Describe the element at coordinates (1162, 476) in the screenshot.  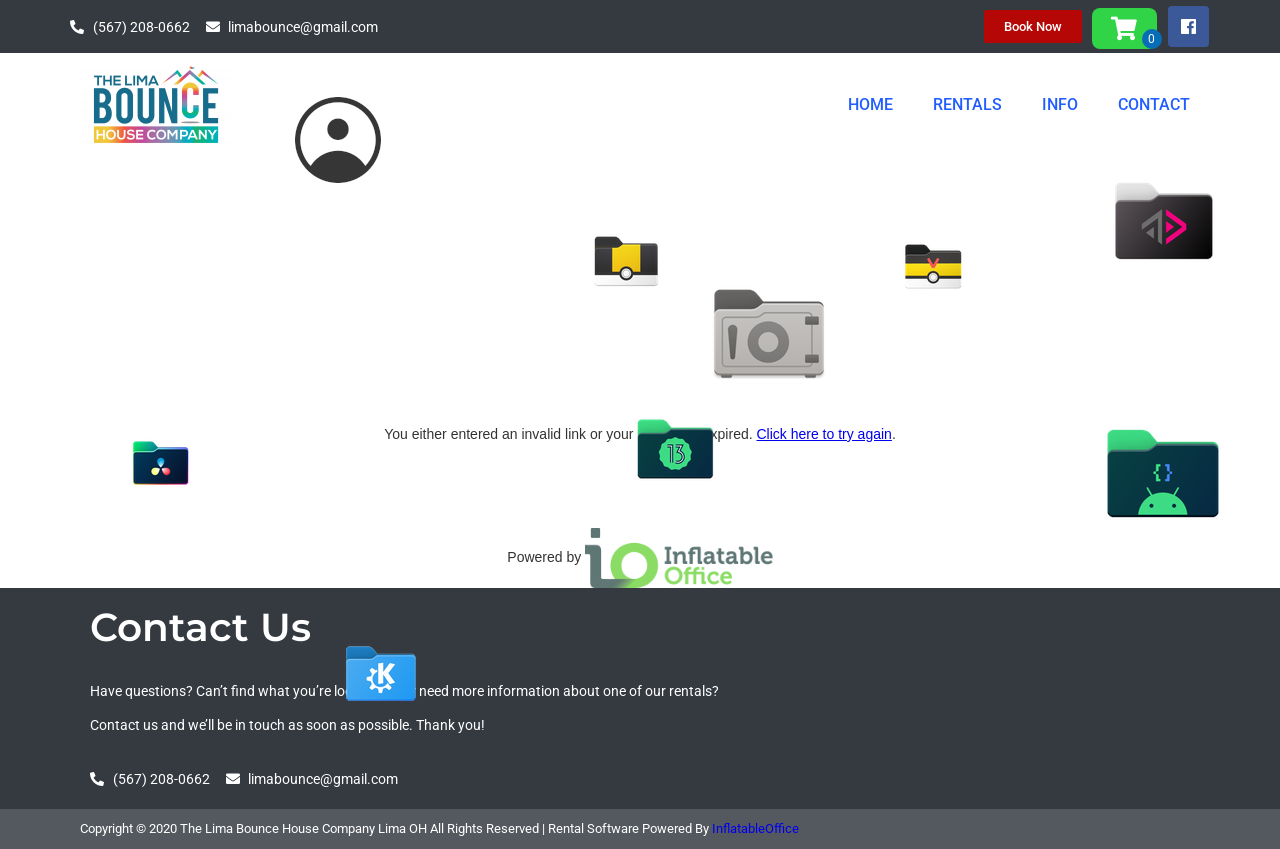
I see `open android developer project files` at that location.